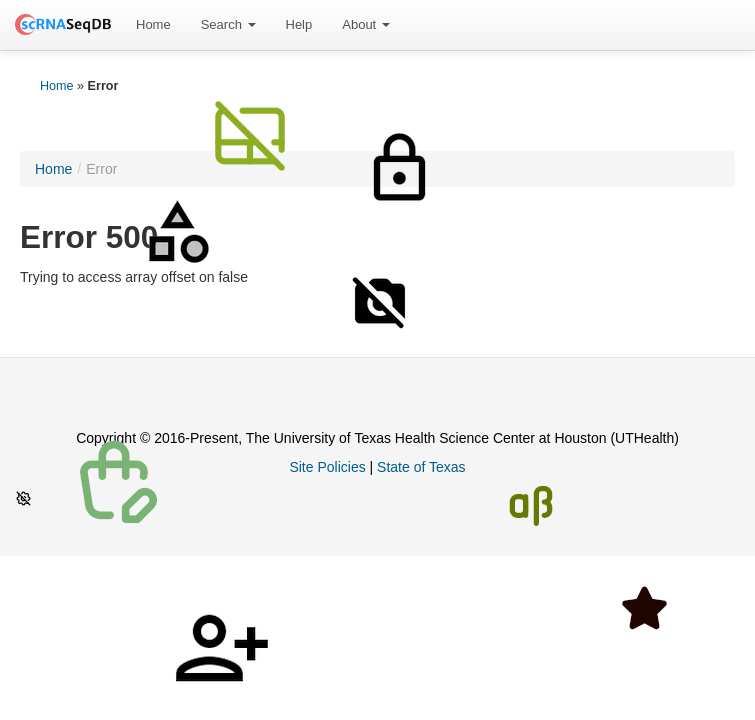  What do you see at coordinates (23, 498) in the screenshot?
I see `settings are currently disabled` at bounding box center [23, 498].